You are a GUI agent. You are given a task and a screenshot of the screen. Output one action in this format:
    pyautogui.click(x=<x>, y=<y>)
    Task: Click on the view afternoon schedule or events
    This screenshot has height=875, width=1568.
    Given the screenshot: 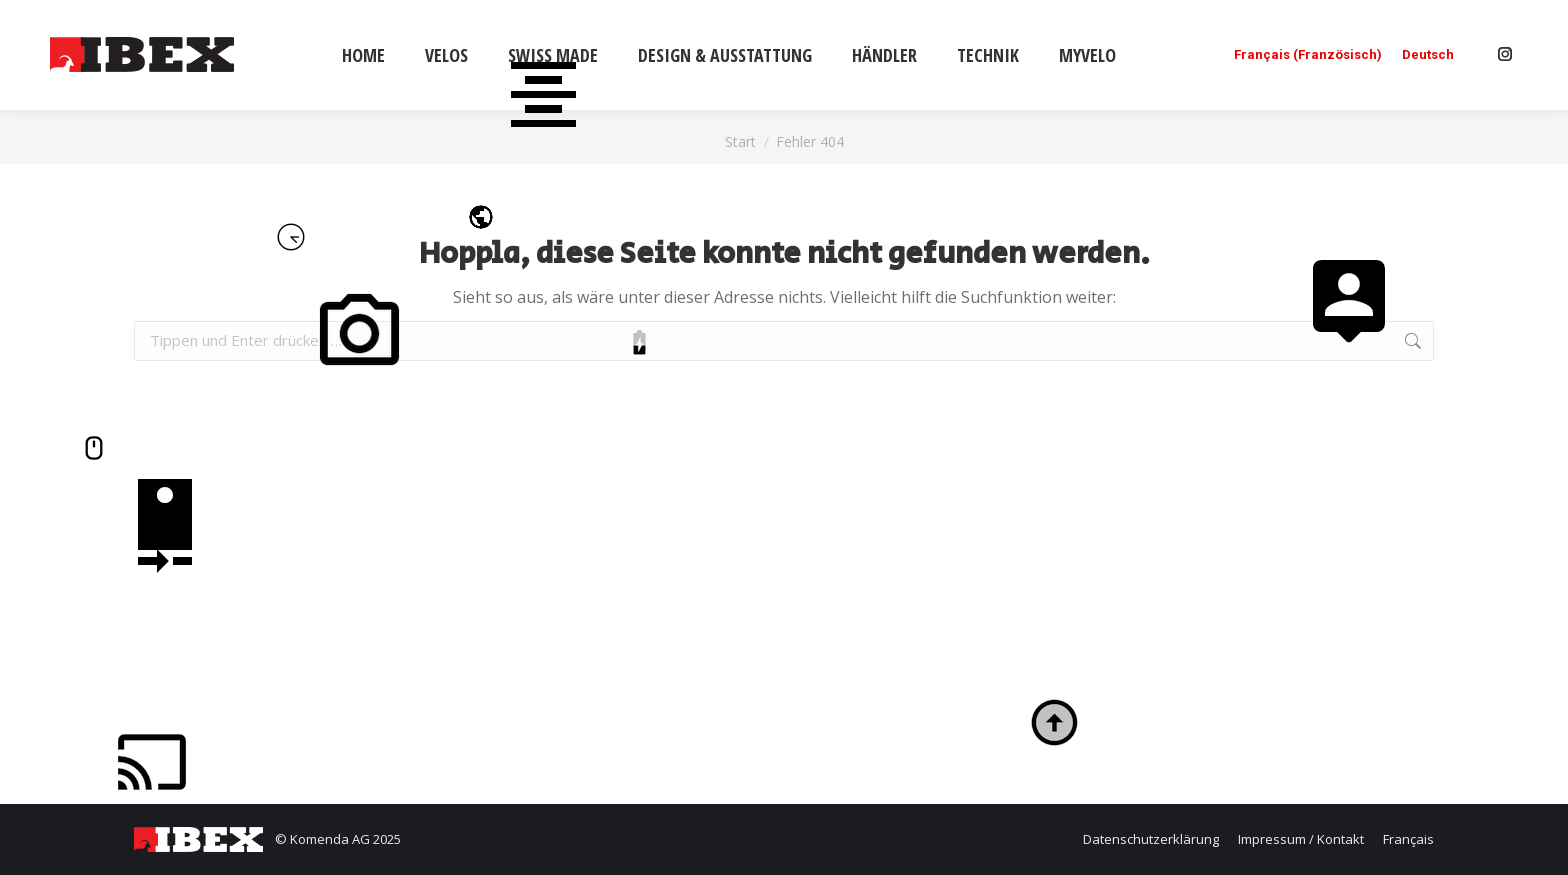 What is the action you would take?
    pyautogui.click(x=291, y=237)
    